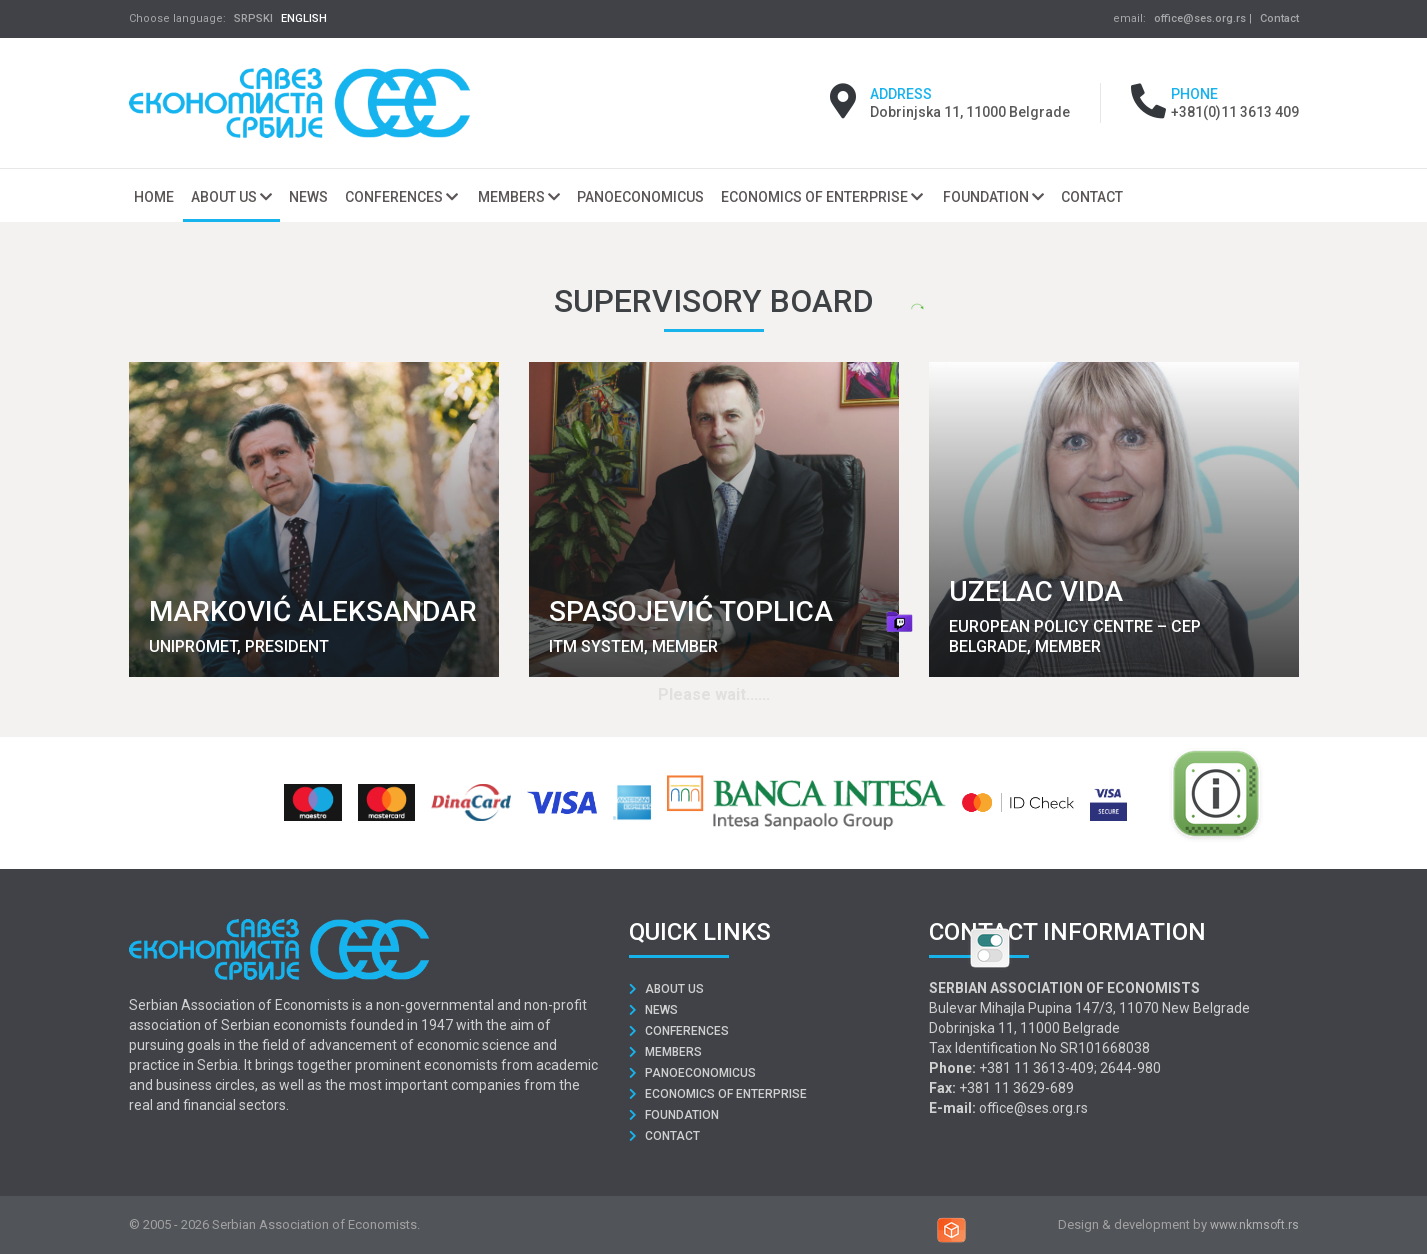 This screenshot has width=1427, height=1254. Describe the element at coordinates (1216, 795) in the screenshot. I see `view hardware information and system specs` at that location.